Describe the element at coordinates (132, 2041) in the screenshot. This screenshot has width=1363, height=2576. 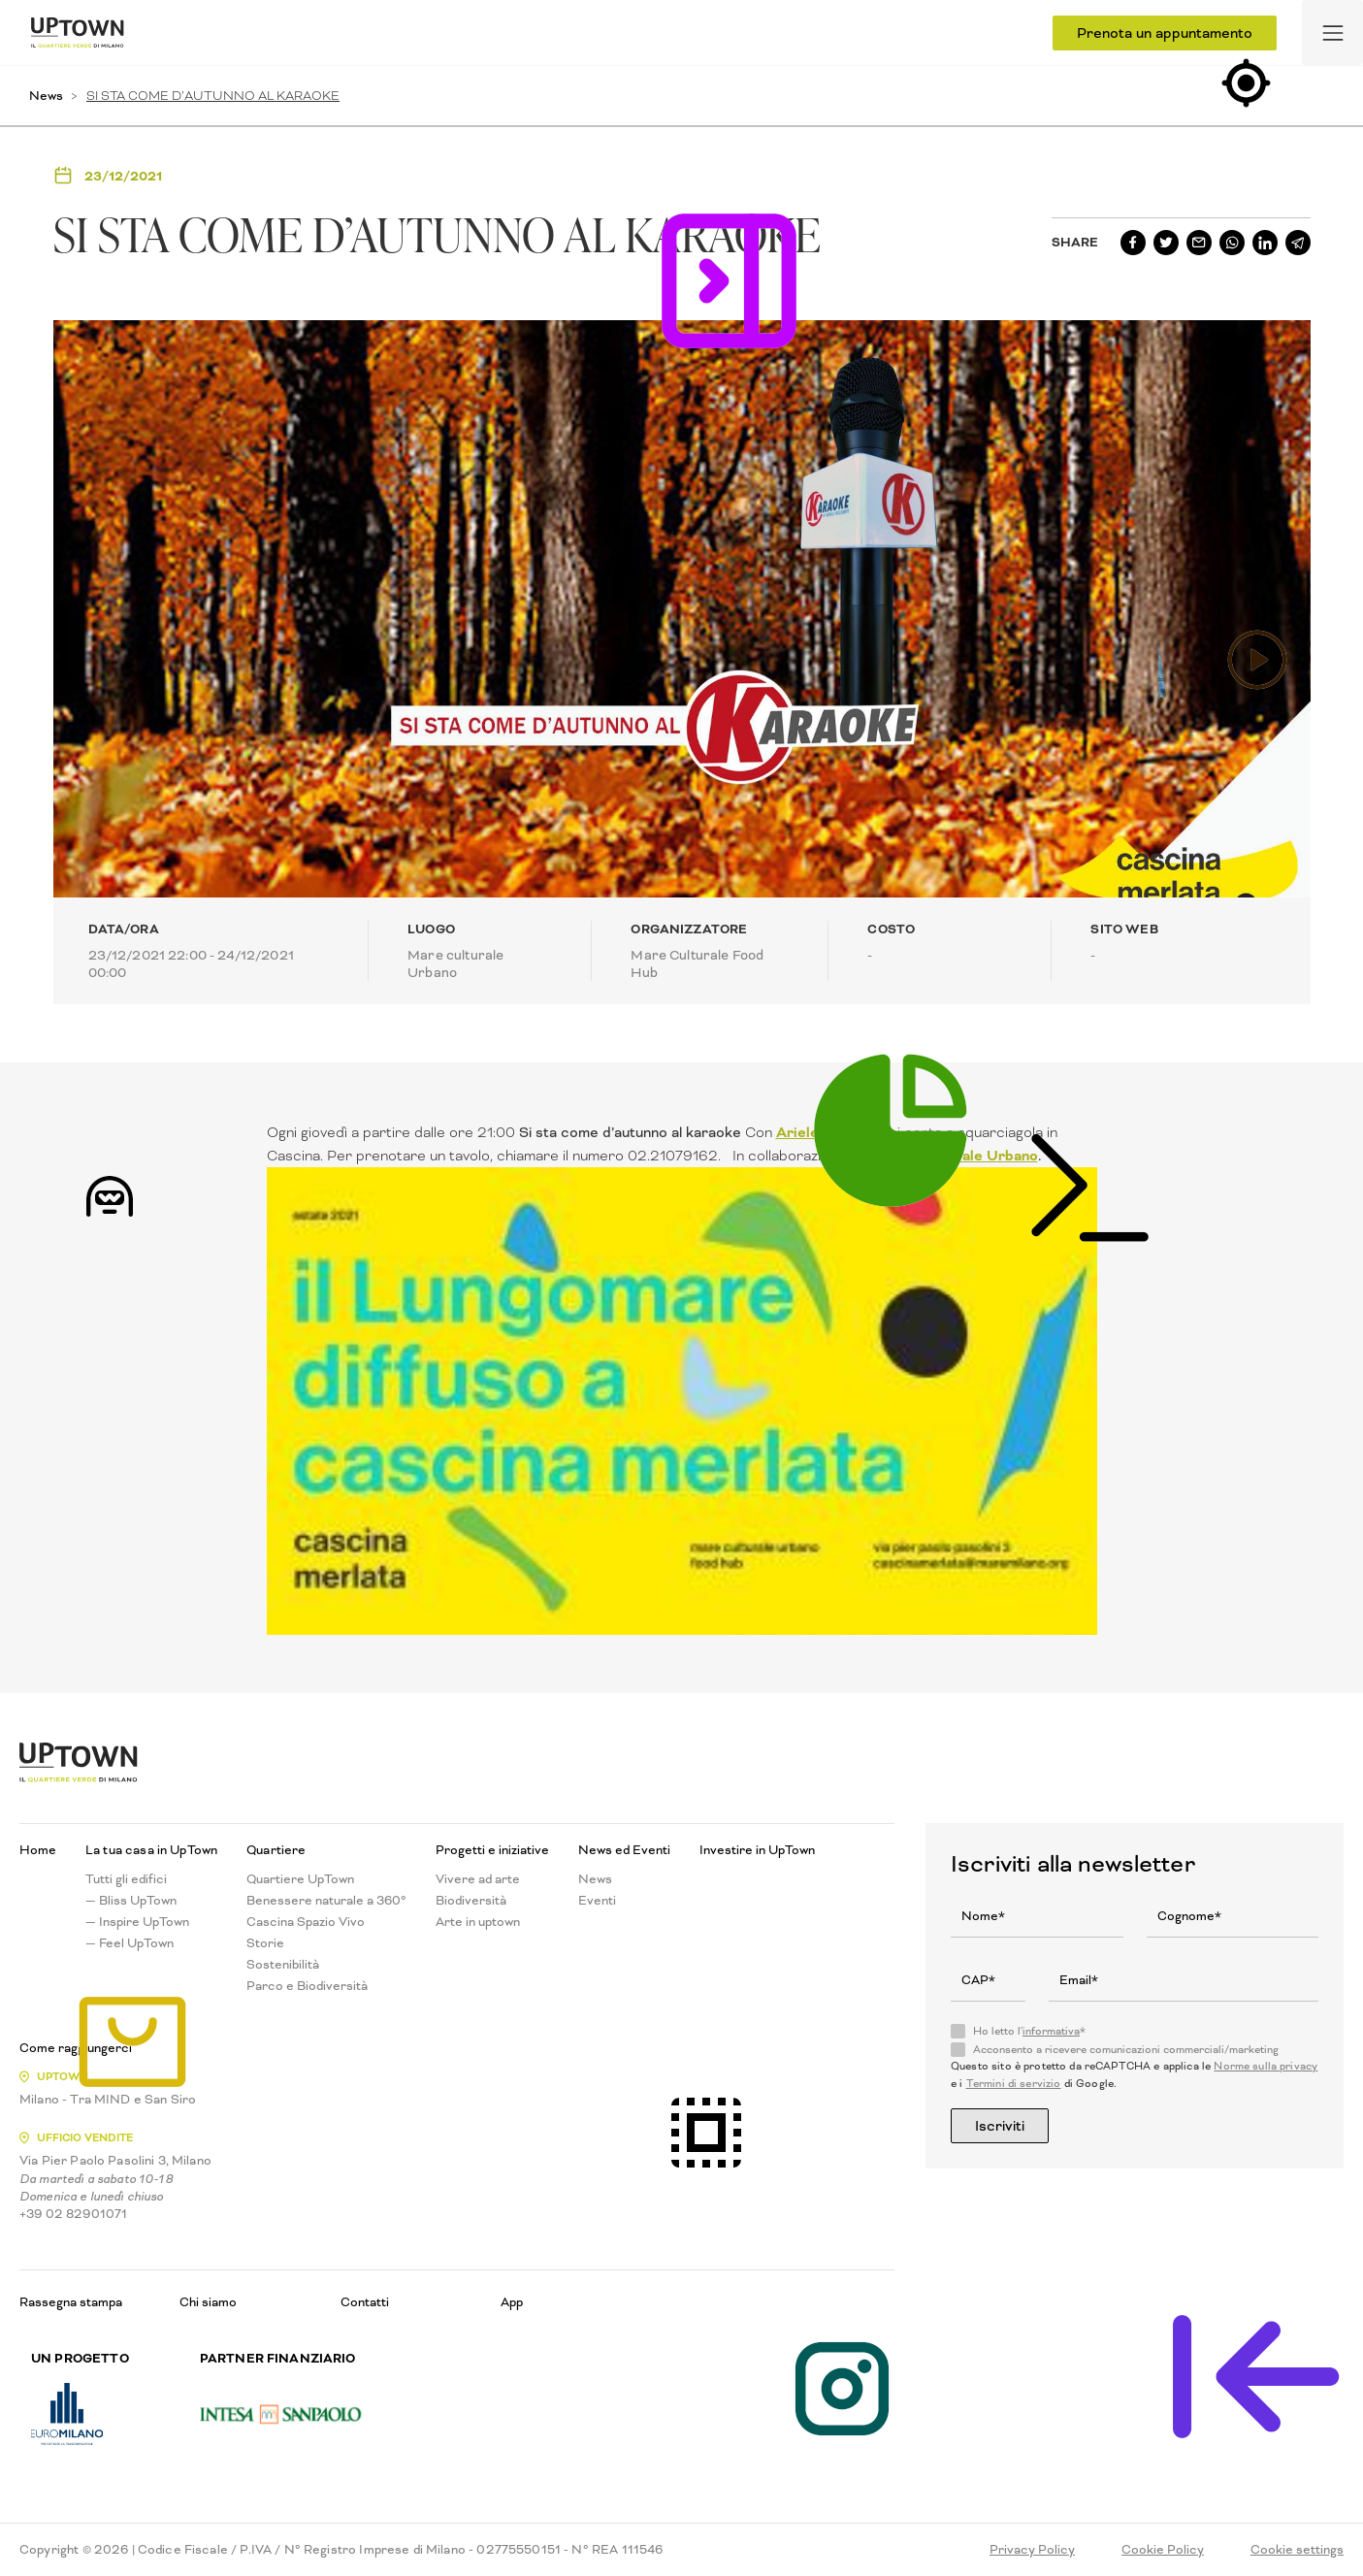
I see `view your shopping cart` at that location.